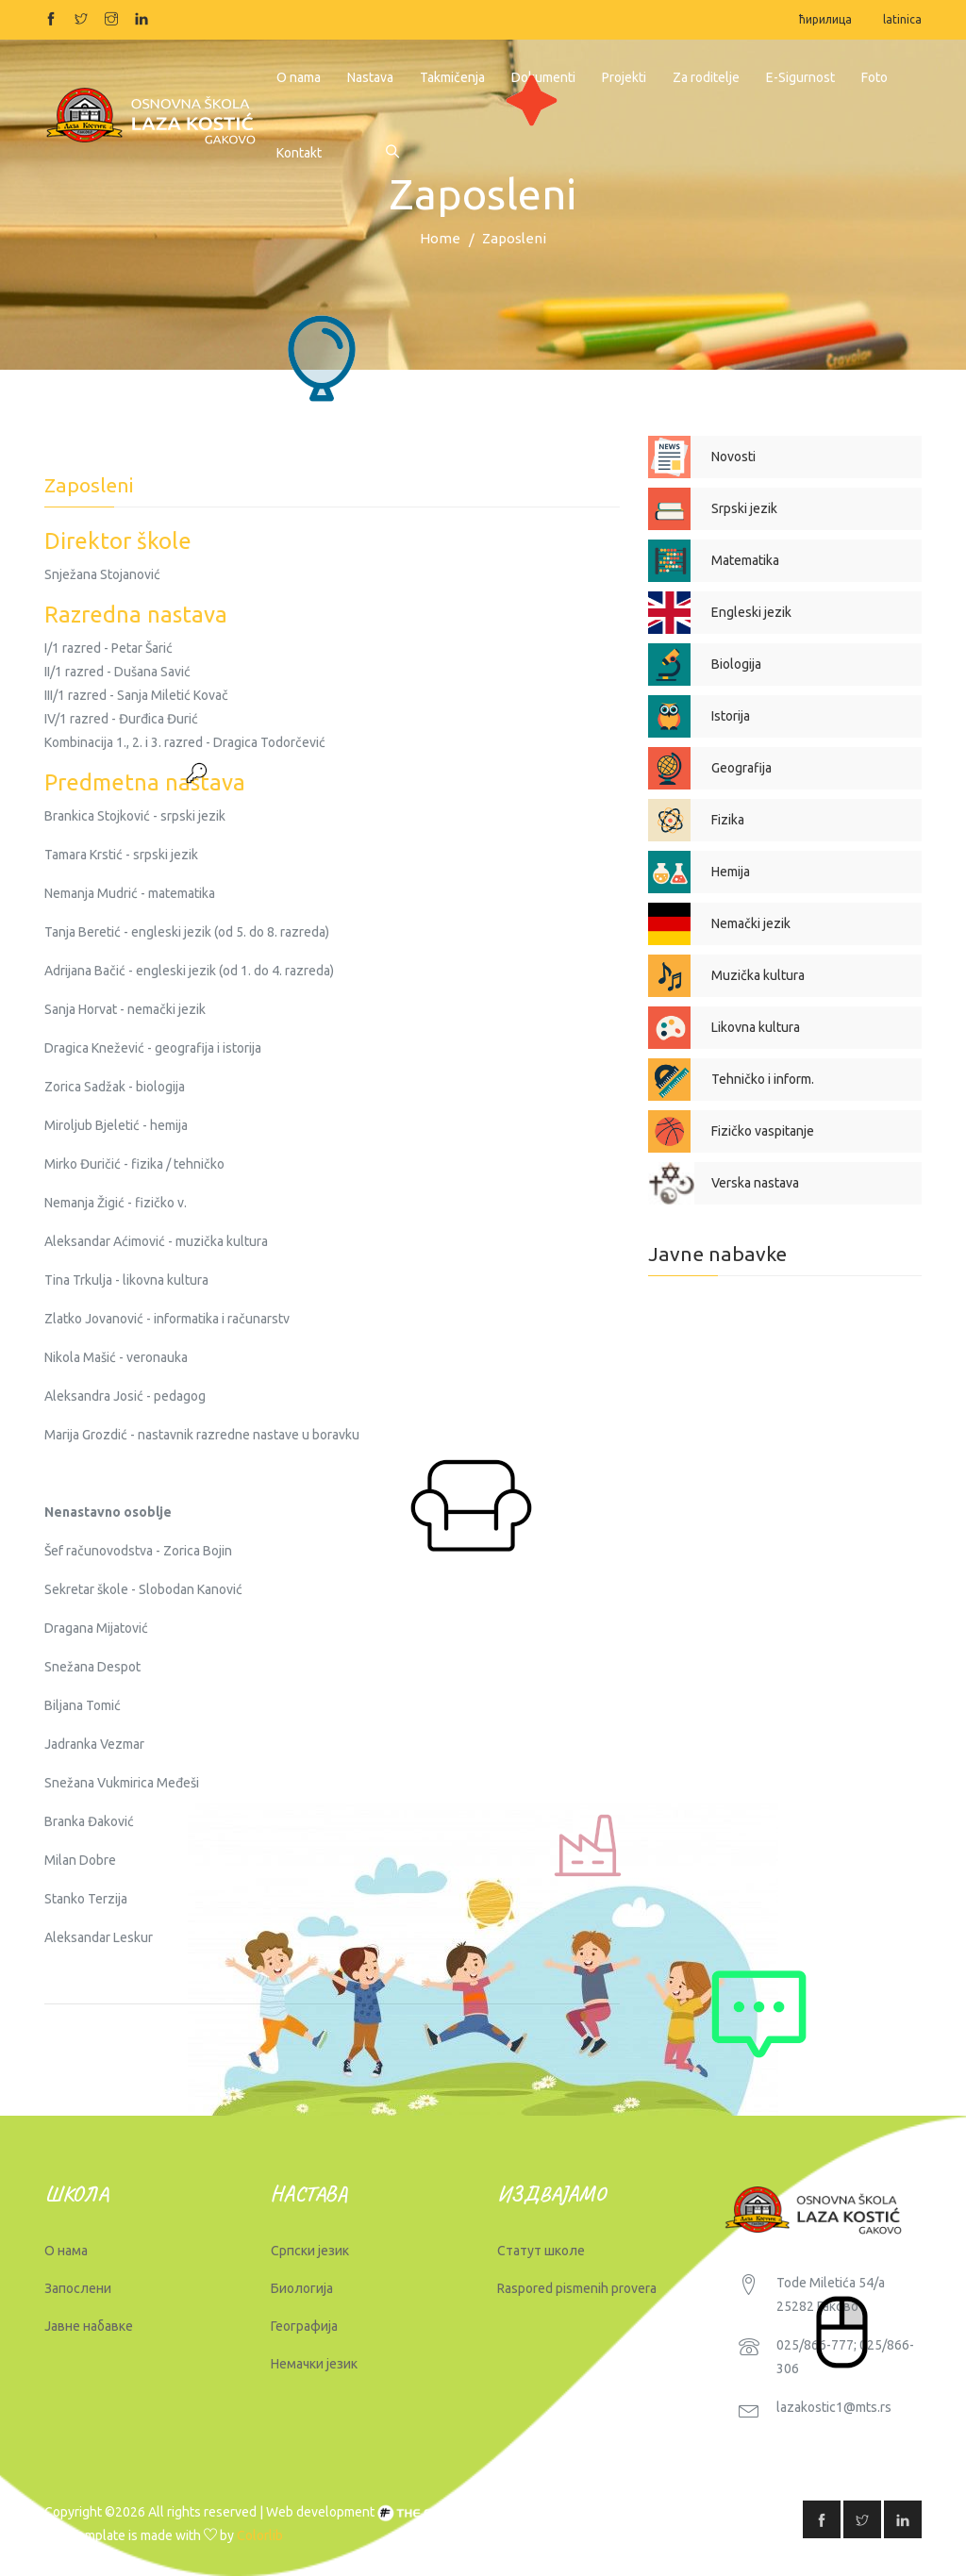 Image resolution: width=966 pixels, height=2576 pixels. What do you see at coordinates (531, 100) in the screenshot?
I see `indicates a special or featured item` at bounding box center [531, 100].